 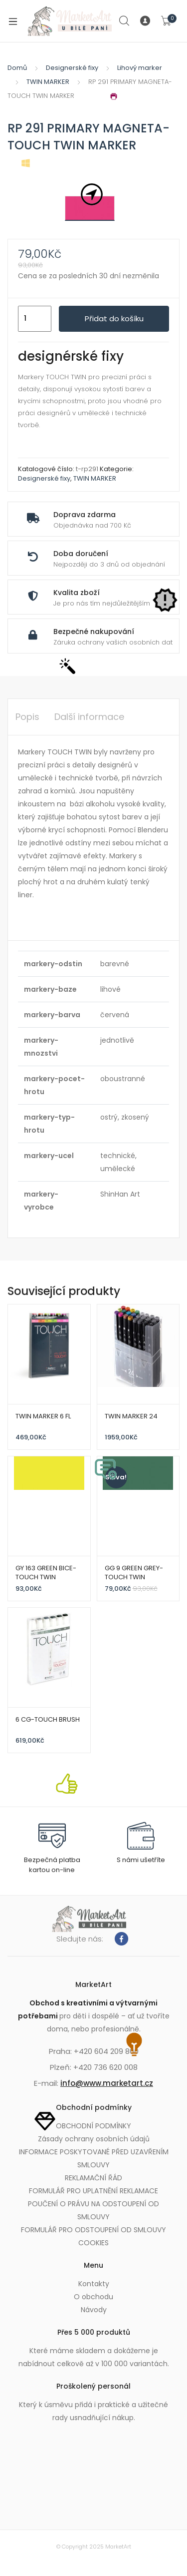 What do you see at coordinates (92, 194) in the screenshot?
I see `tap to navigate to this location` at bounding box center [92, 194].